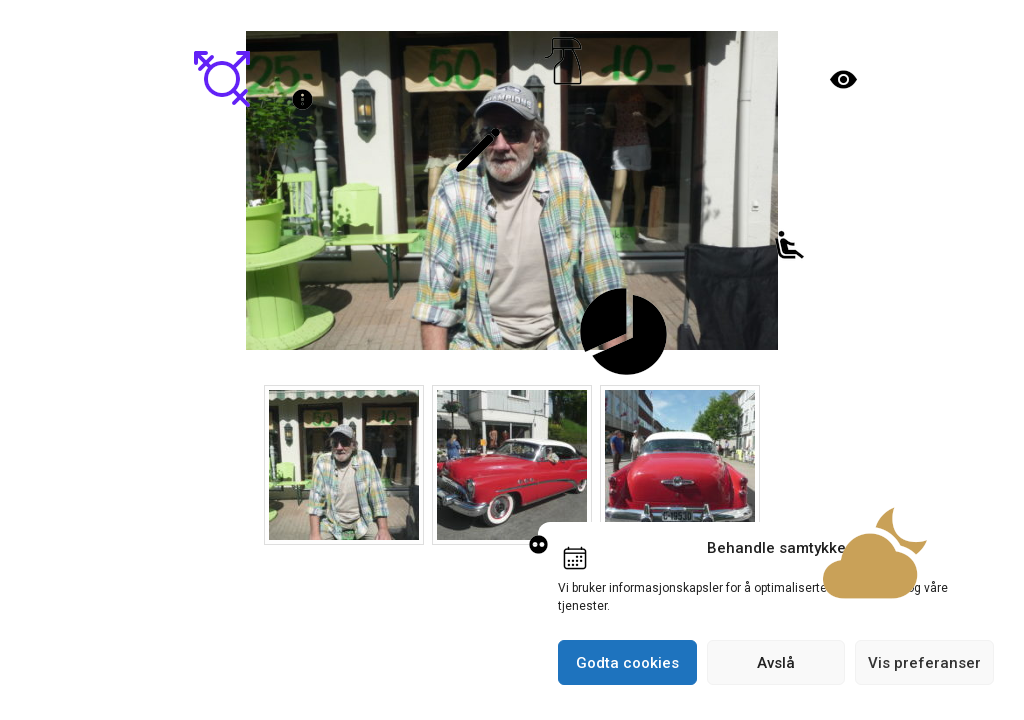 This screenshot has height=720, width=1024. I want to click on view analytics or statistics breakdown, so click(623, 331).